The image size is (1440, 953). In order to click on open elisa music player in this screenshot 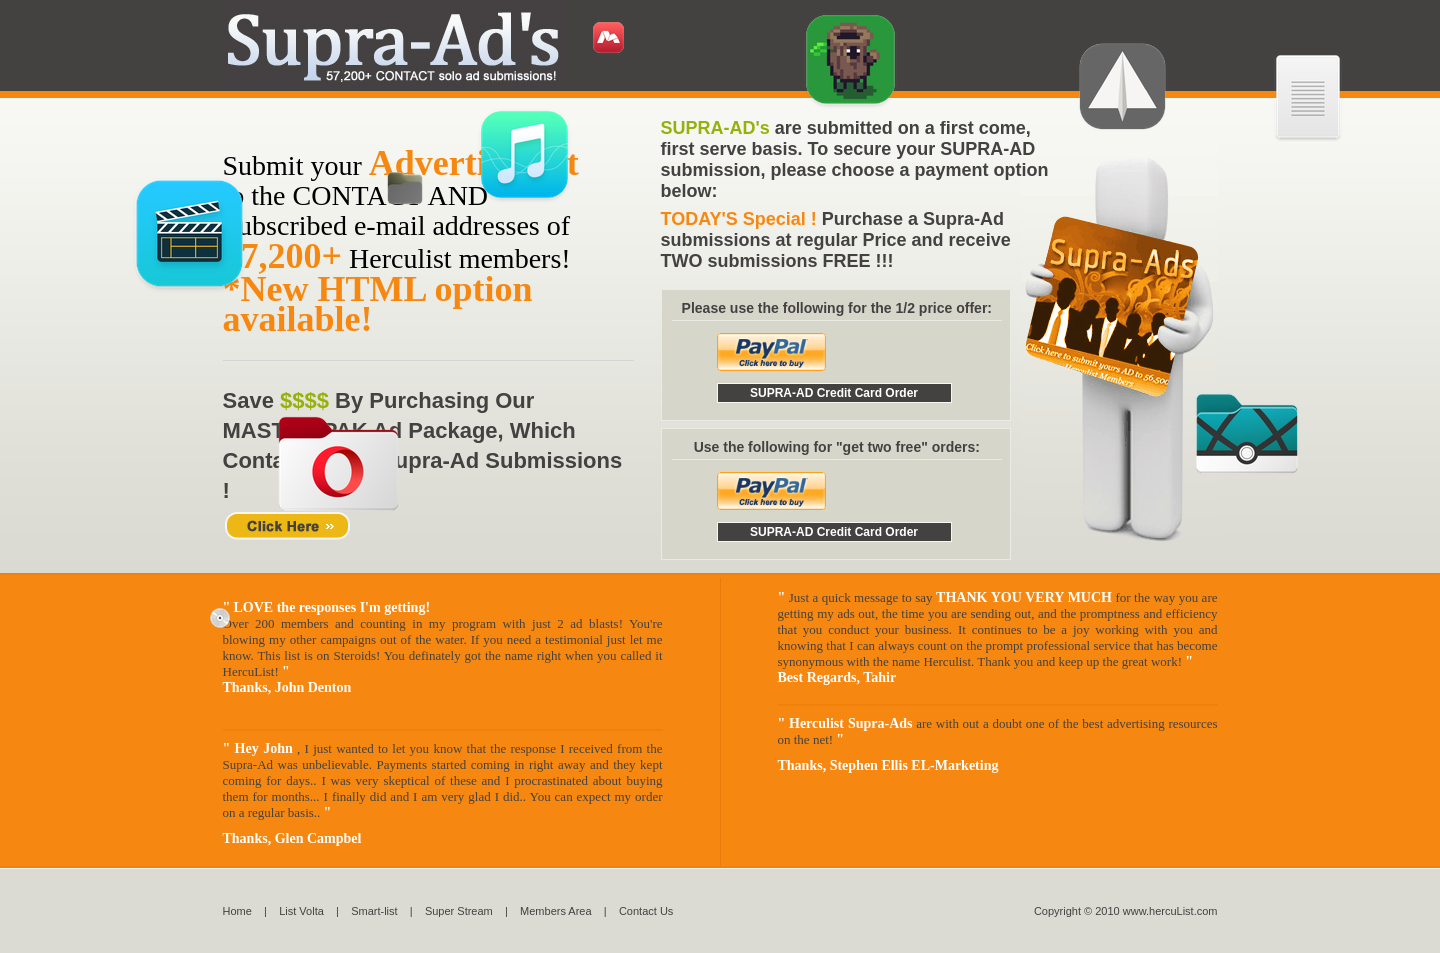, I will do `click(524, 154)`.